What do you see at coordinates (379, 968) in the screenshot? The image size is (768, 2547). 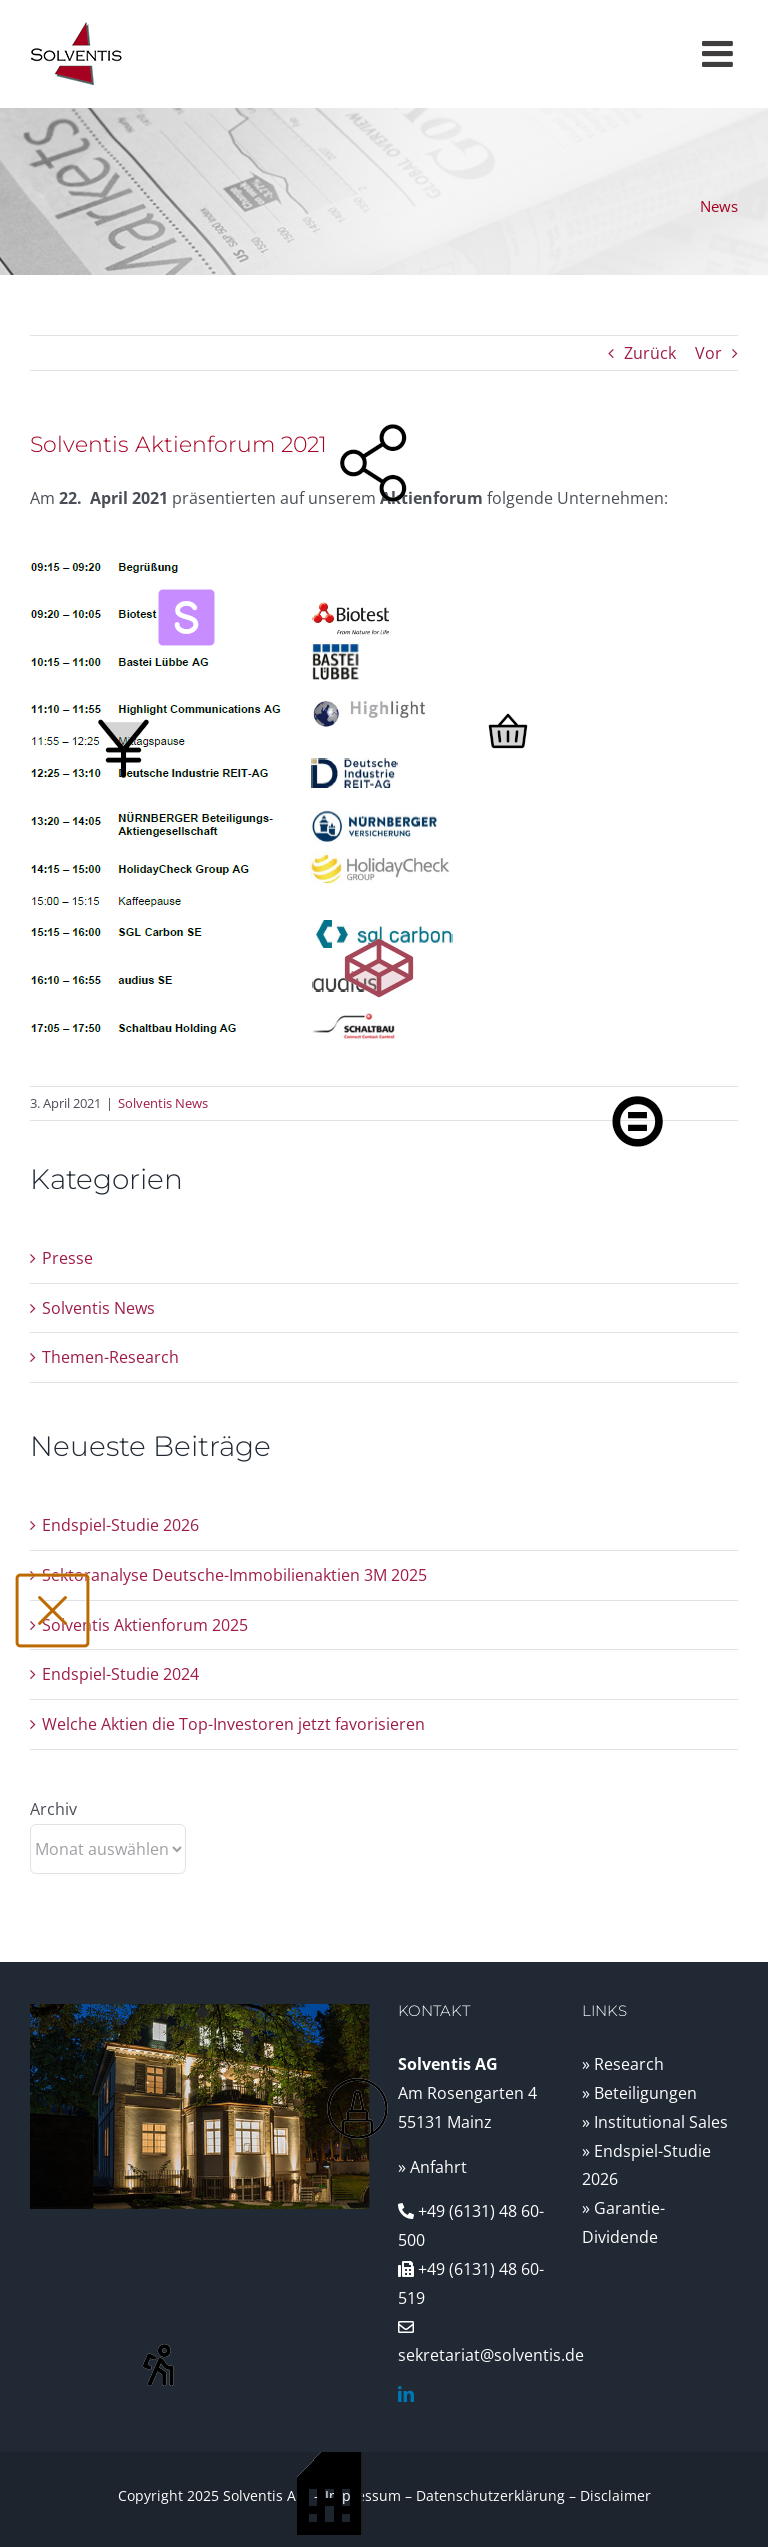 I see `open CodePen profile or projects` at bounding box center [379, 968].